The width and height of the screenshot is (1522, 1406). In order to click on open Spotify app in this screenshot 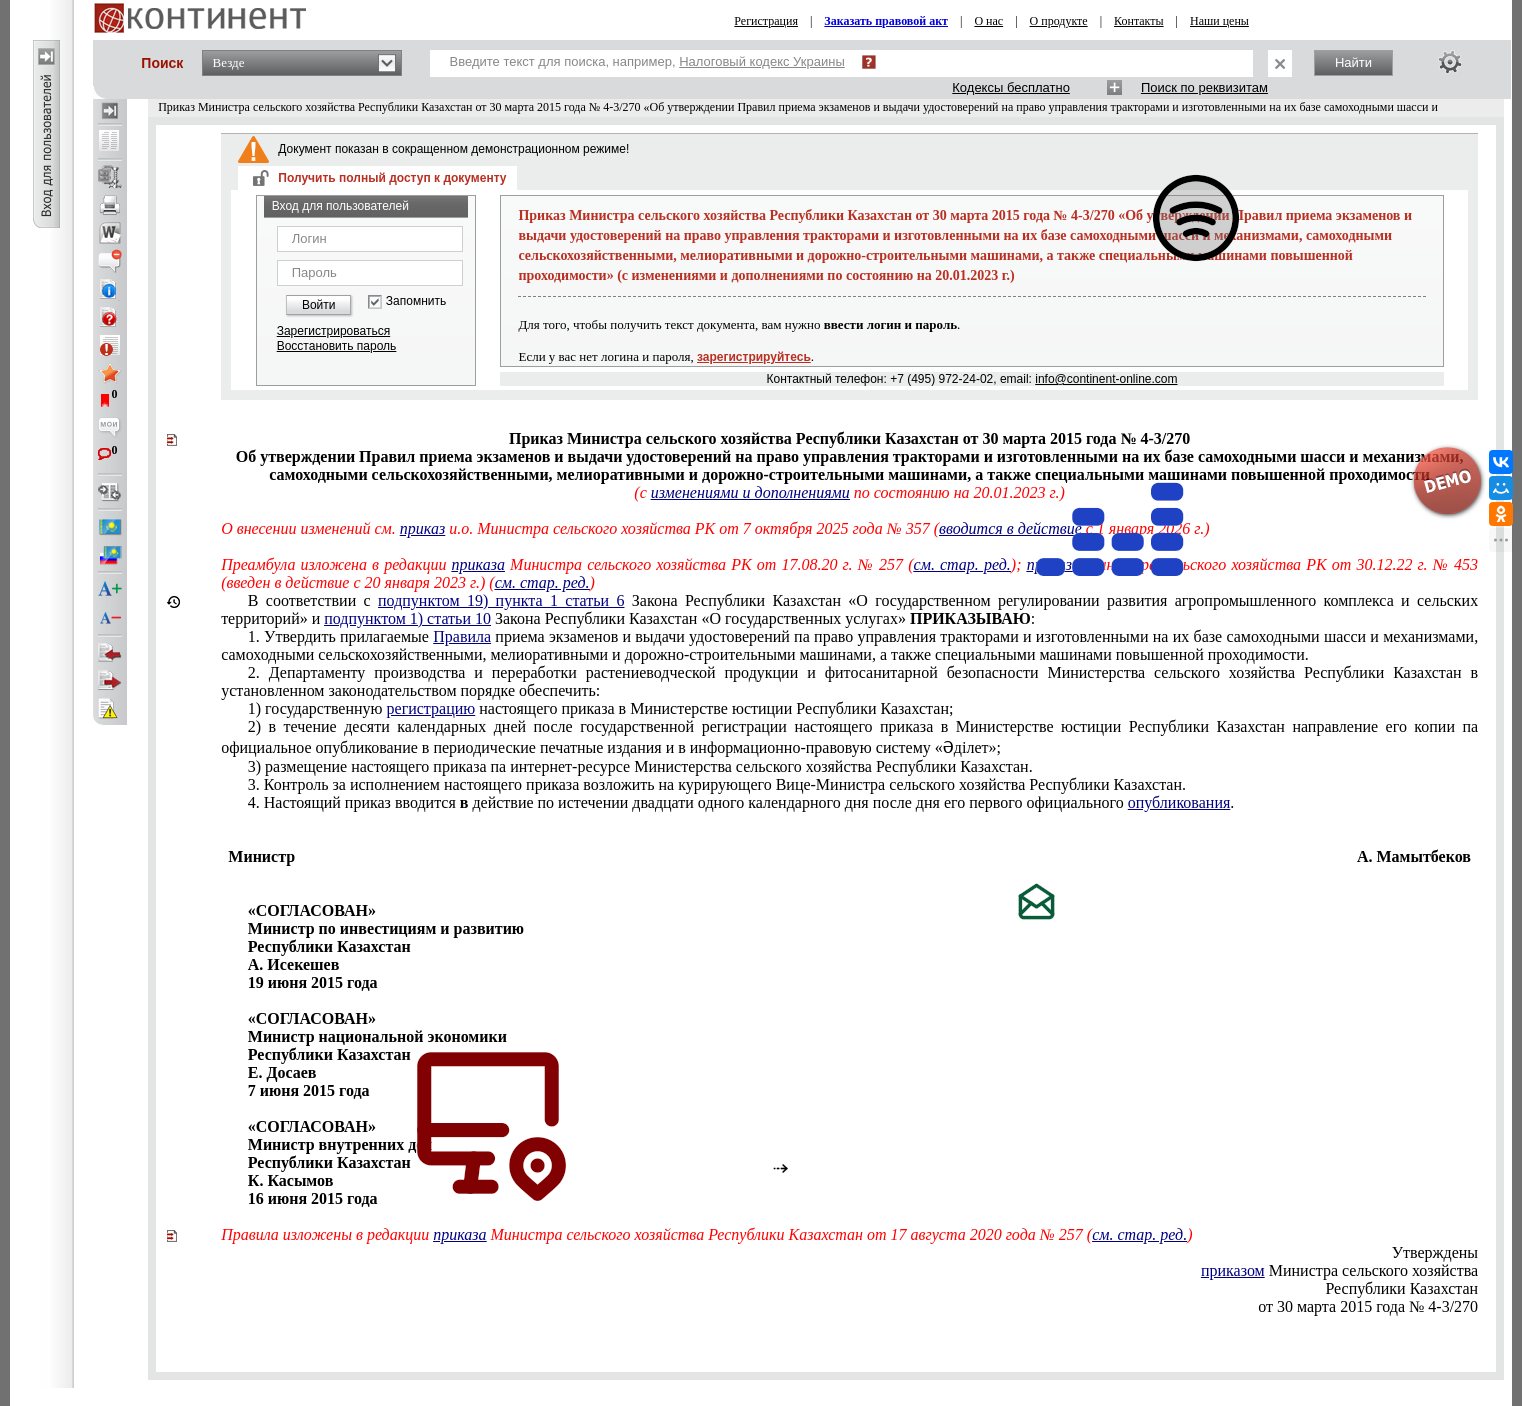, I will do `click(1196, 218)`.